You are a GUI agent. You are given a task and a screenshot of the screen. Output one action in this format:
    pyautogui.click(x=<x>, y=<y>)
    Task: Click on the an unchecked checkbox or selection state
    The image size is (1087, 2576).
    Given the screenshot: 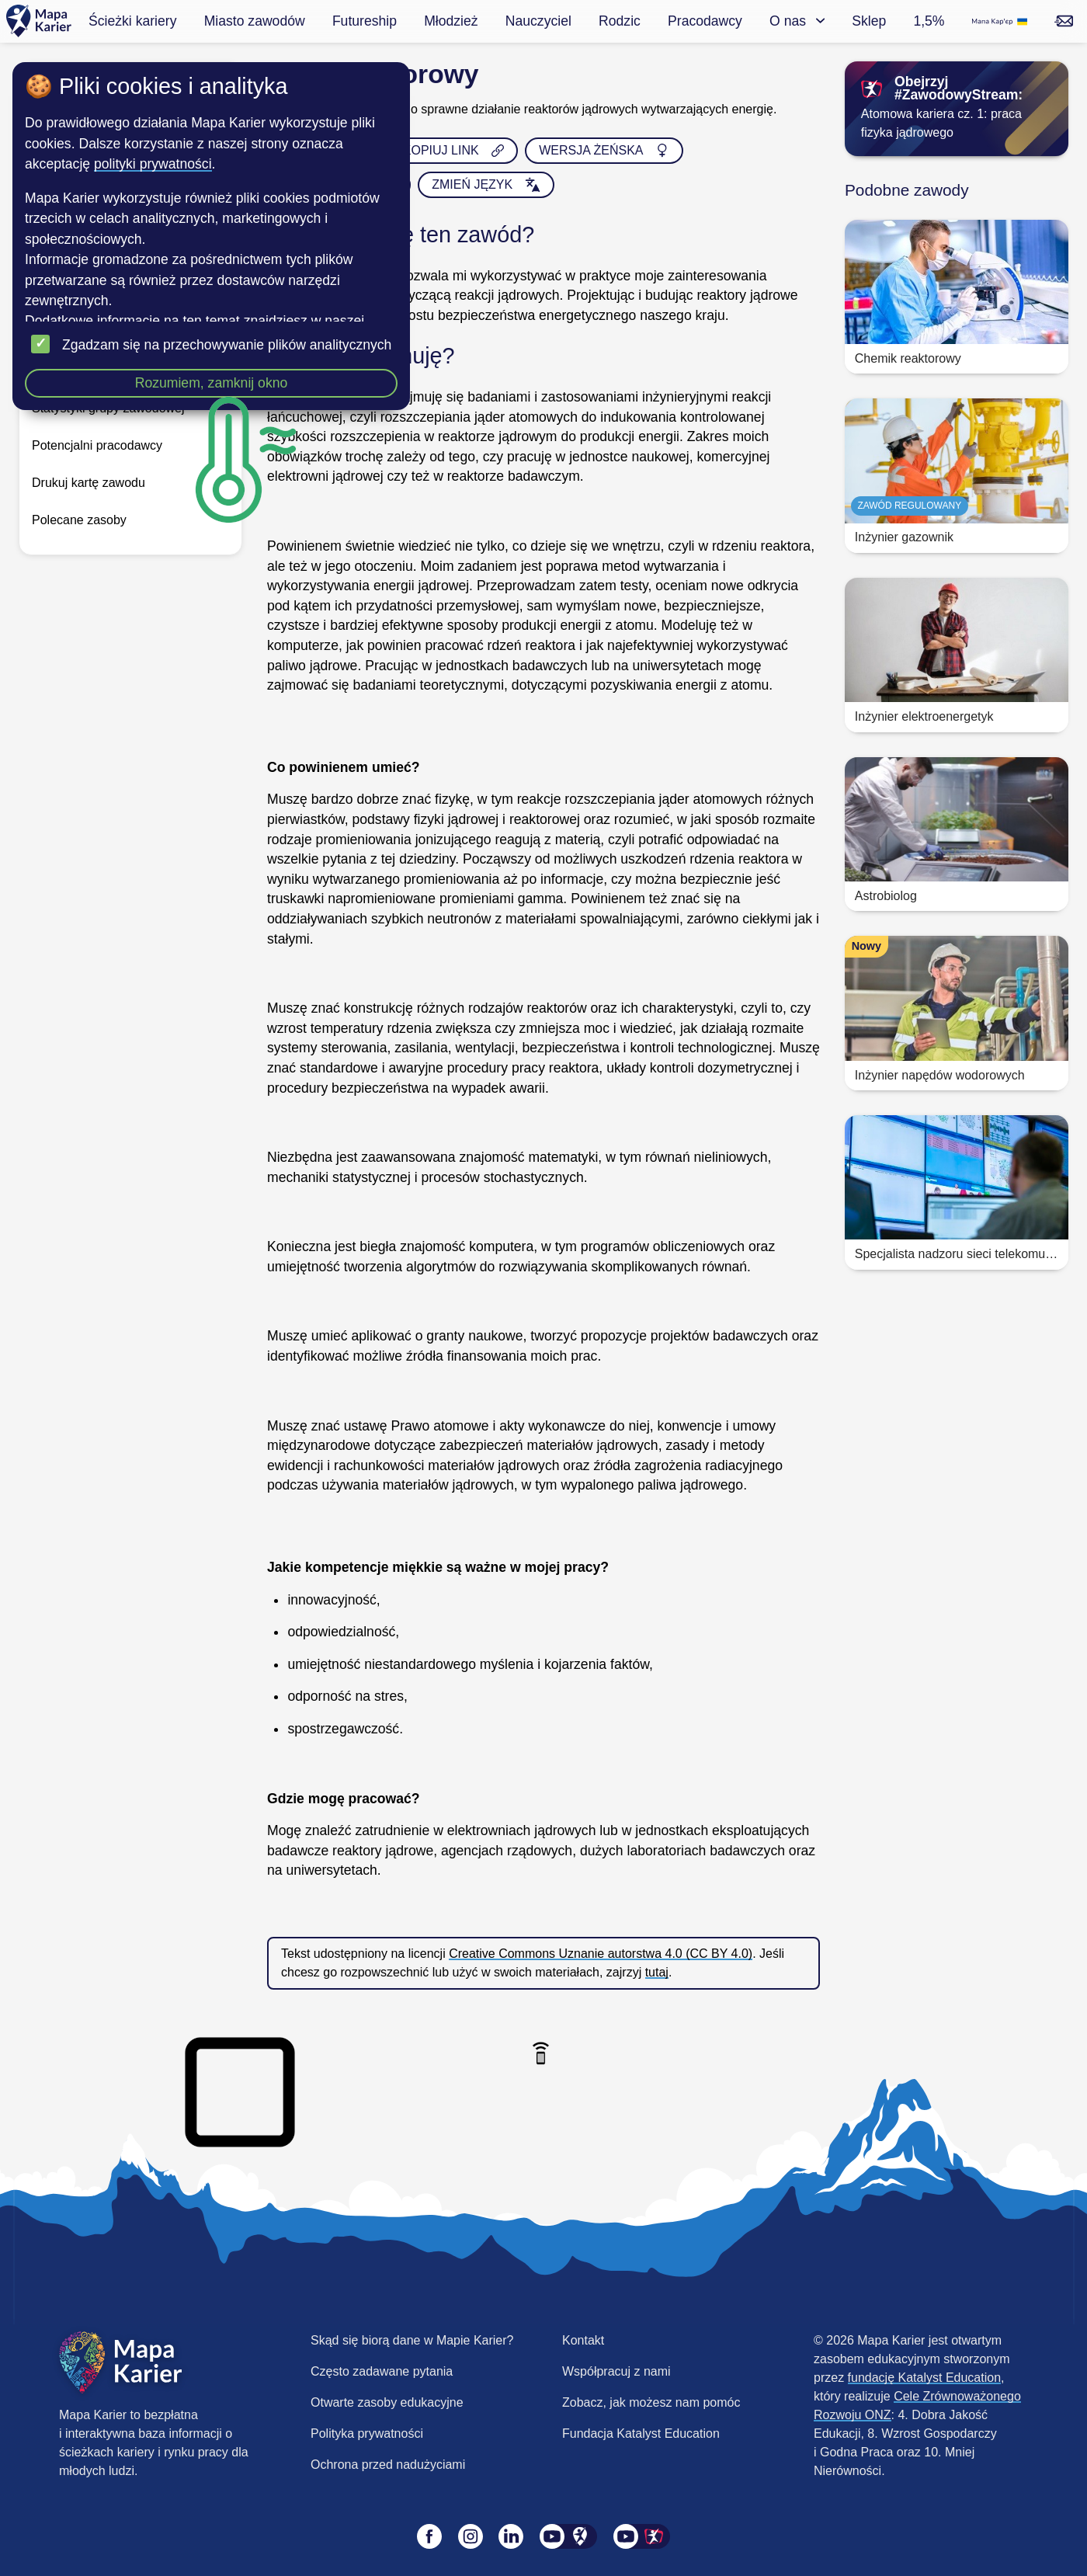 What is the action you would take?
    pyautogui.click(x=240, y=2092)
    